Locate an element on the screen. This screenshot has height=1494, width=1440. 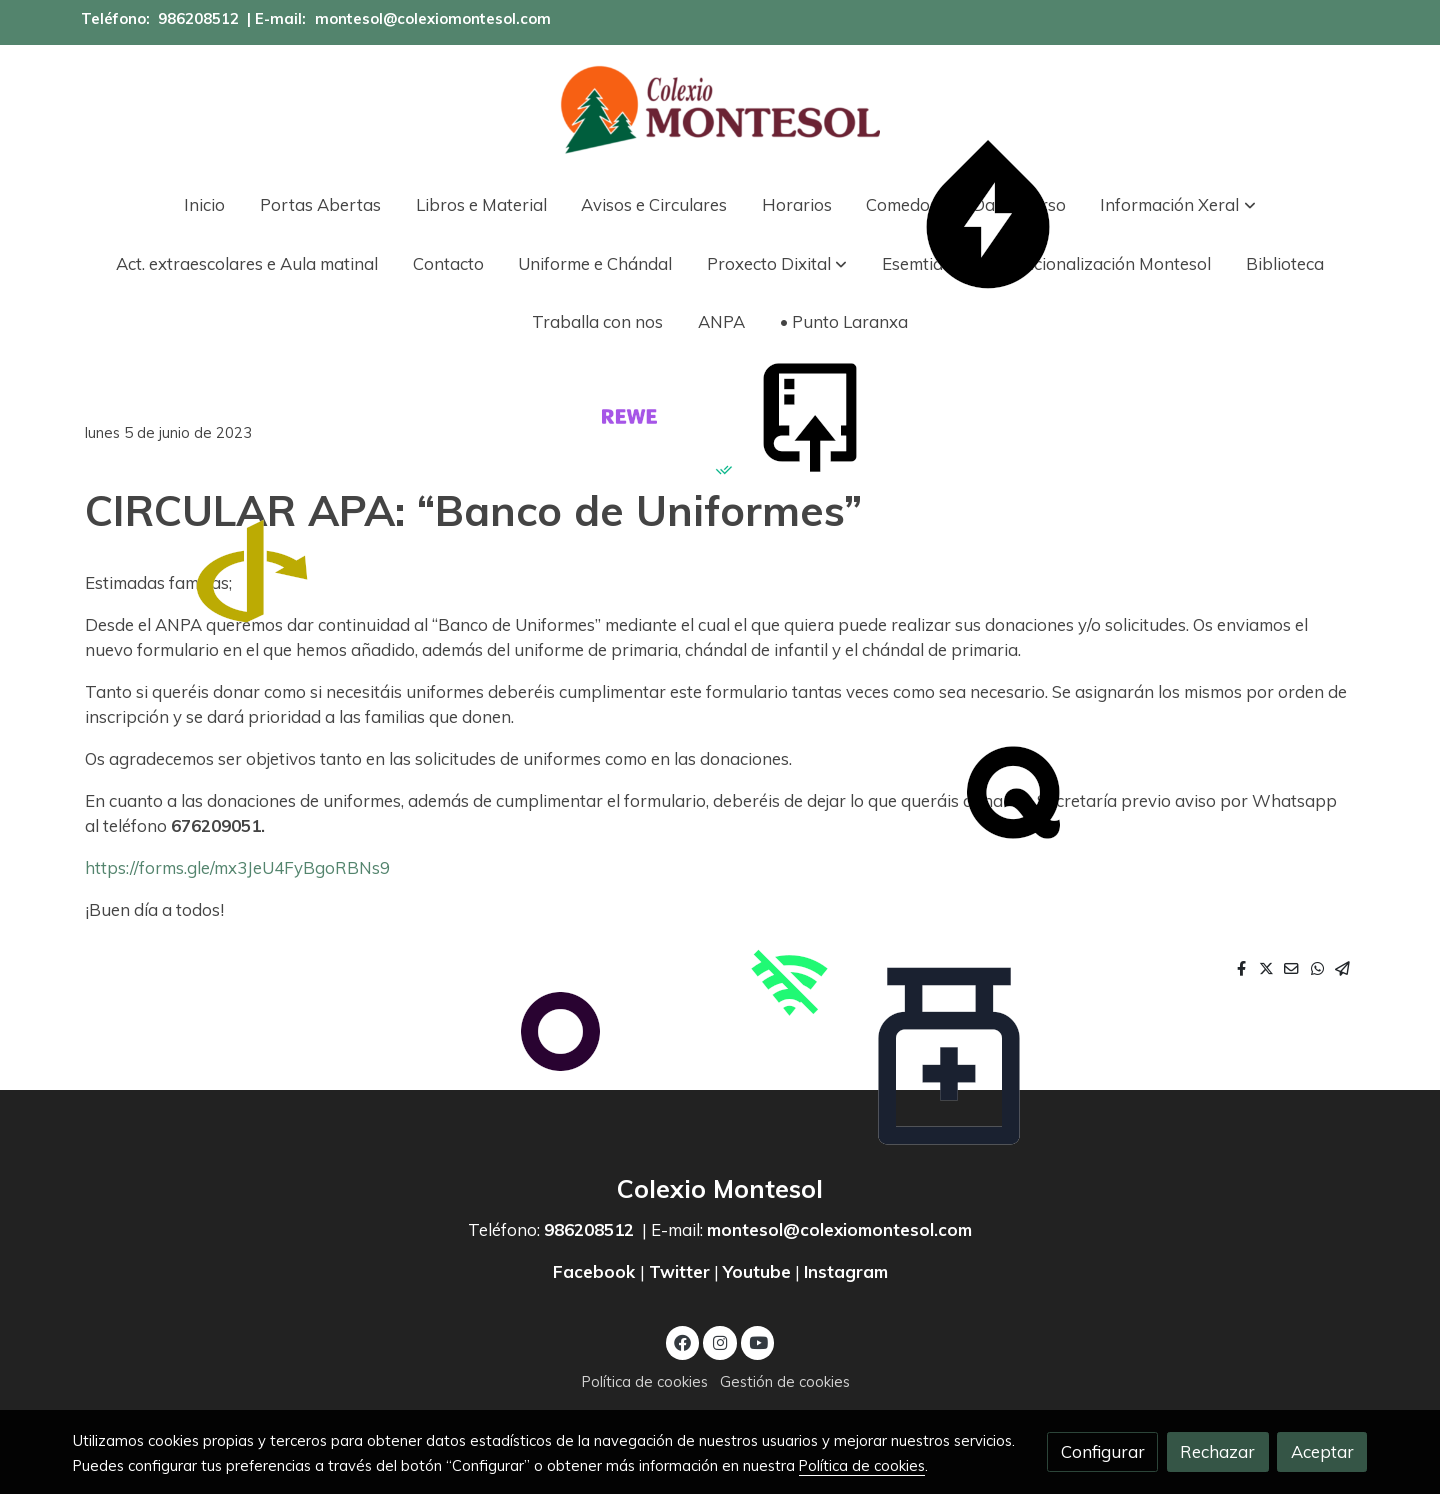
view commit history for a repository is located at coordinates (810, 415).